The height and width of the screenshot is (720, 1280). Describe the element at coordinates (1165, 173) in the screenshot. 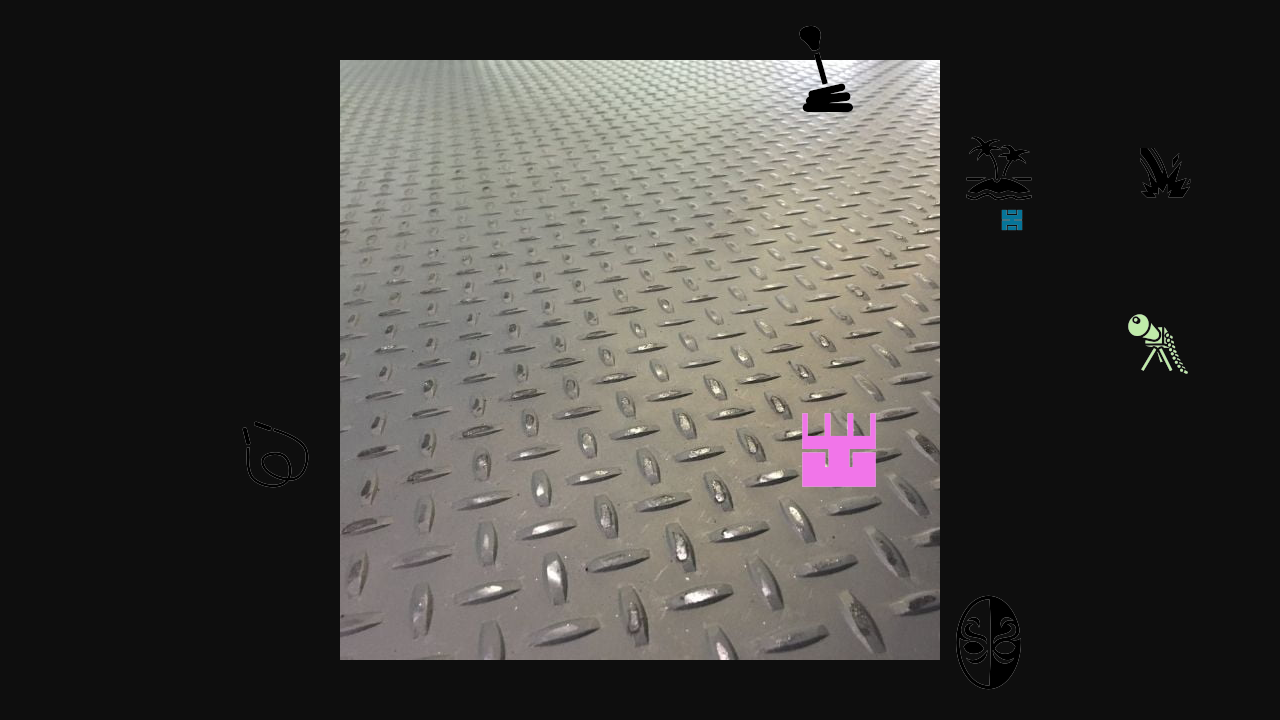

I see `indicates fall damage or impact event` at that location.